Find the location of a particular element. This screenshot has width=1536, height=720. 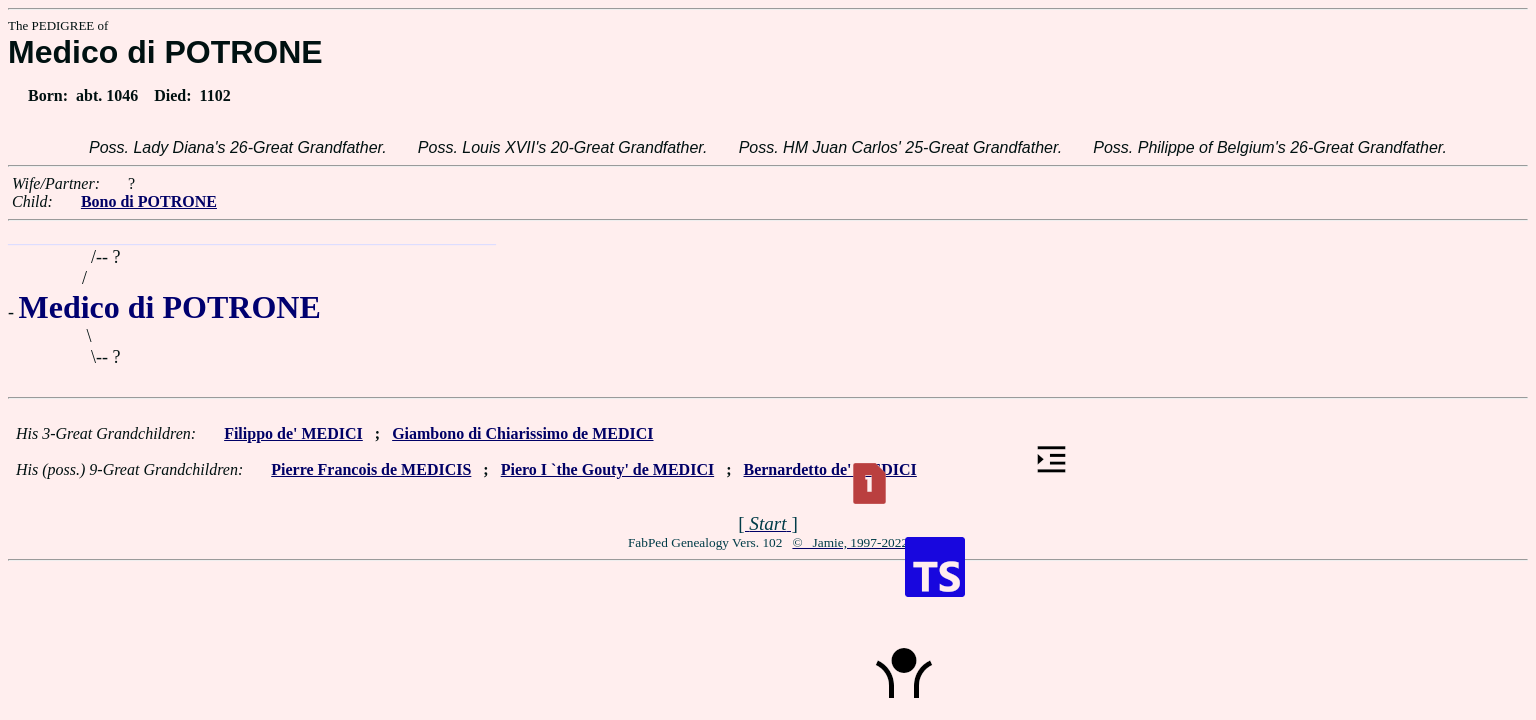

indicates a welcoming or friendly user state is located at coordinates (904, 673).